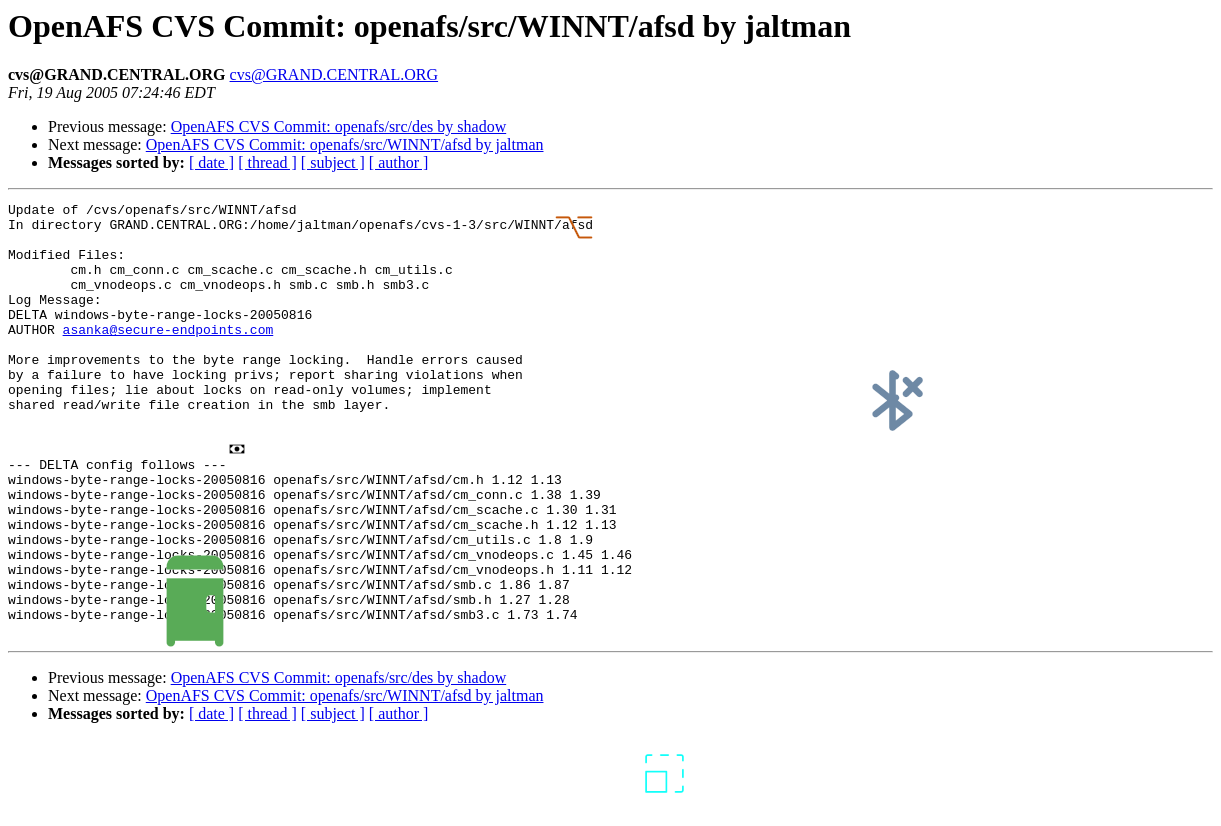 This screenshot has width=1221, height=826. What do you see at coordinates (237, 449) in the screenshot?
I see `view your account balance` at bounding box center [237, 449].